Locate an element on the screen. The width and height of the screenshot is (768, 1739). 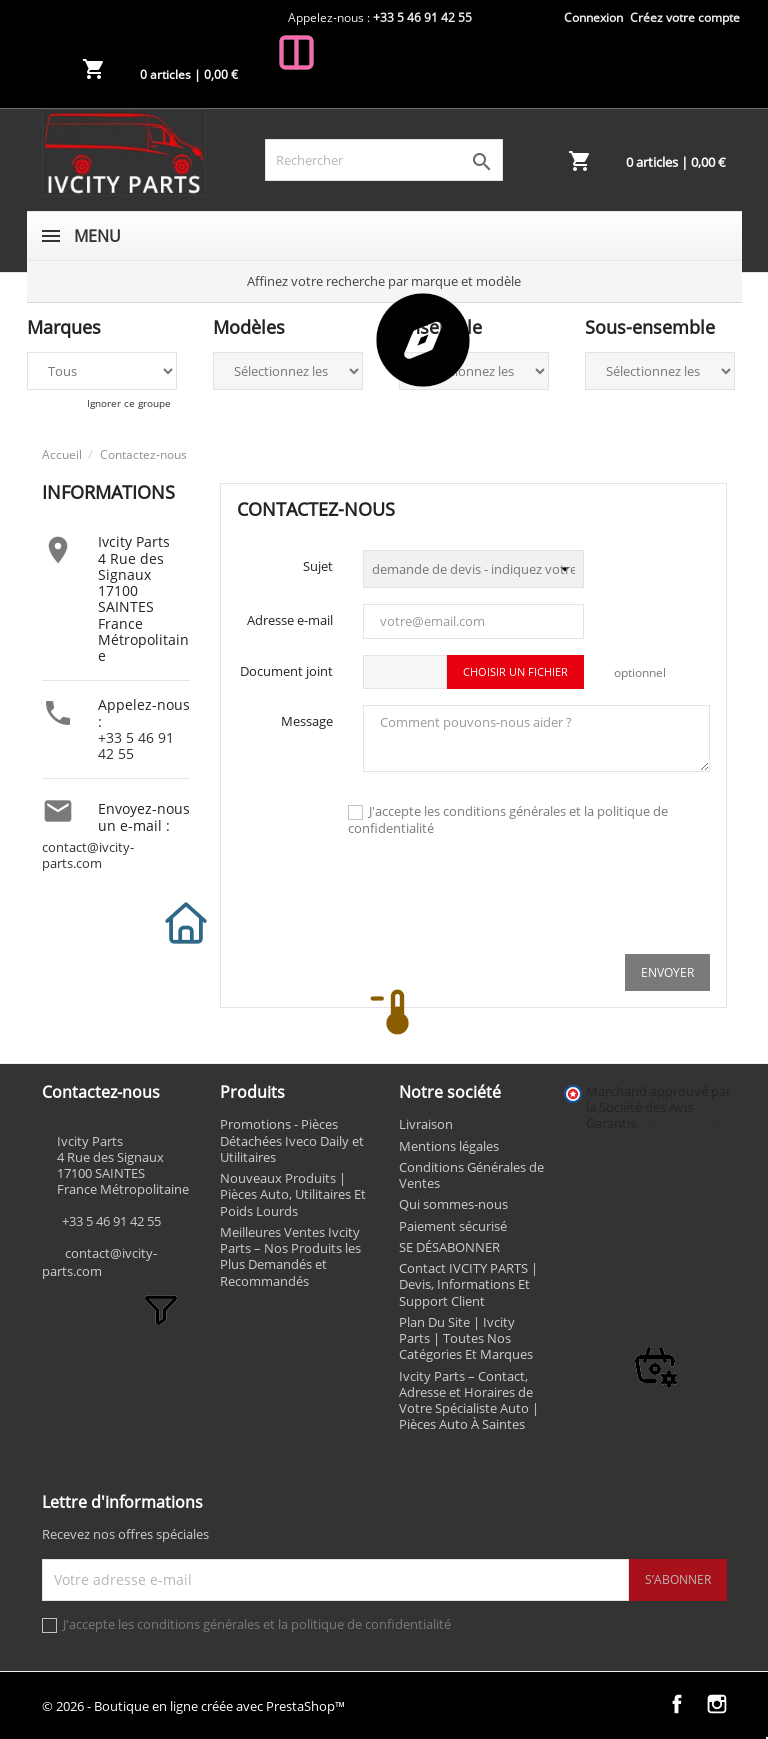
decrease temperature setting is located at coordinates (393, 1012).